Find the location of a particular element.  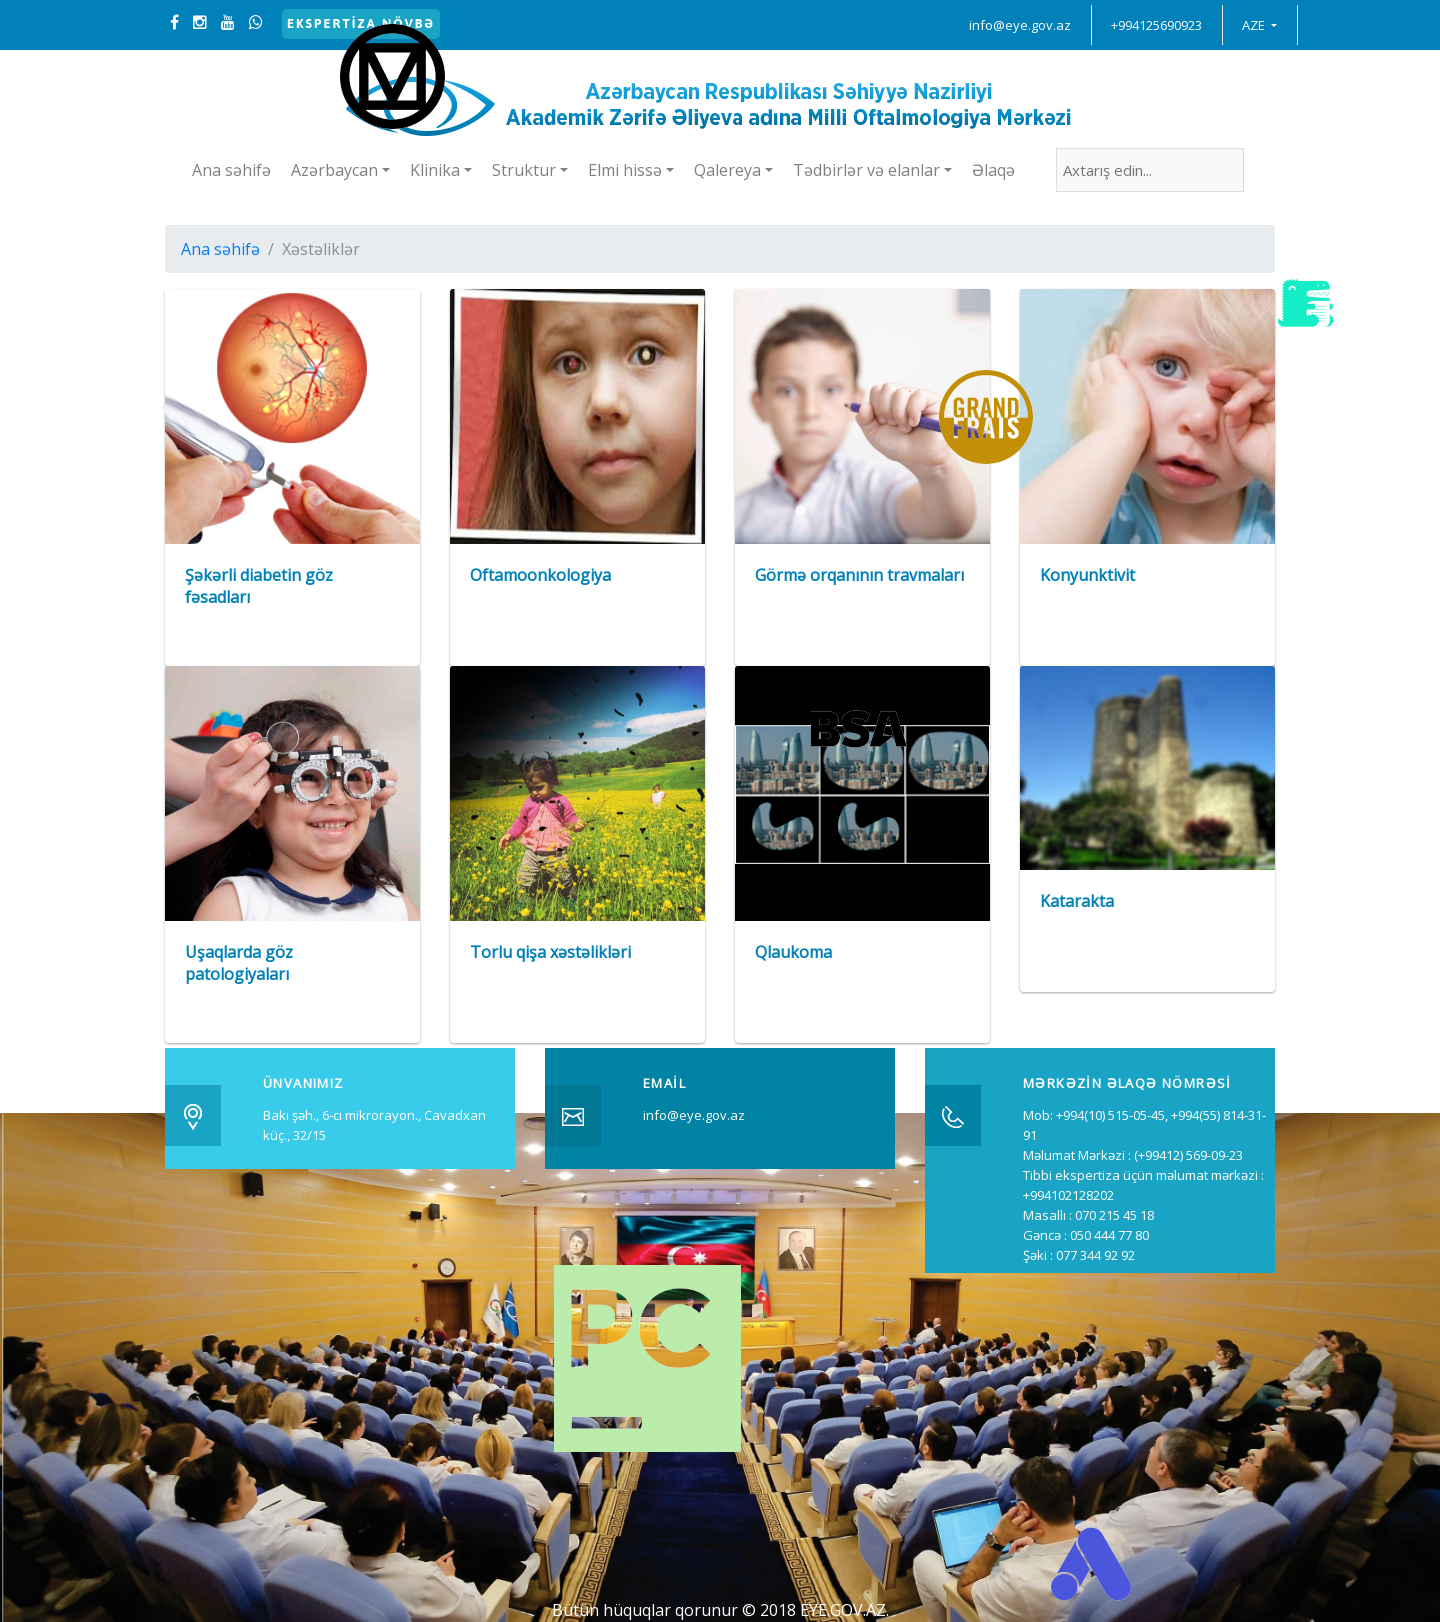

visit docusaurus documentation site is located at coordinates (1306, 303).